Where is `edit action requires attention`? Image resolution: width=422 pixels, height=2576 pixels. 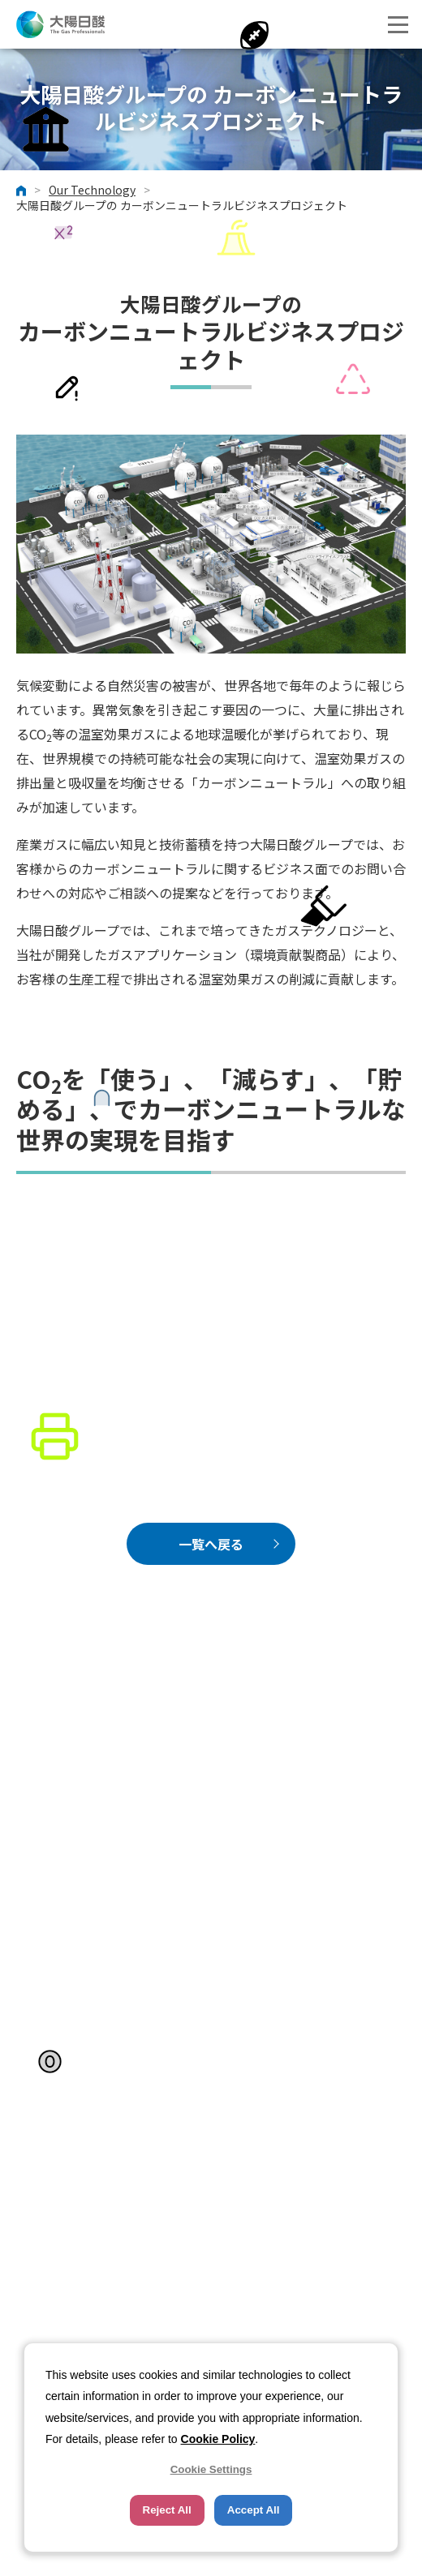
edit action requires attention is located at coordinates (67, 387).